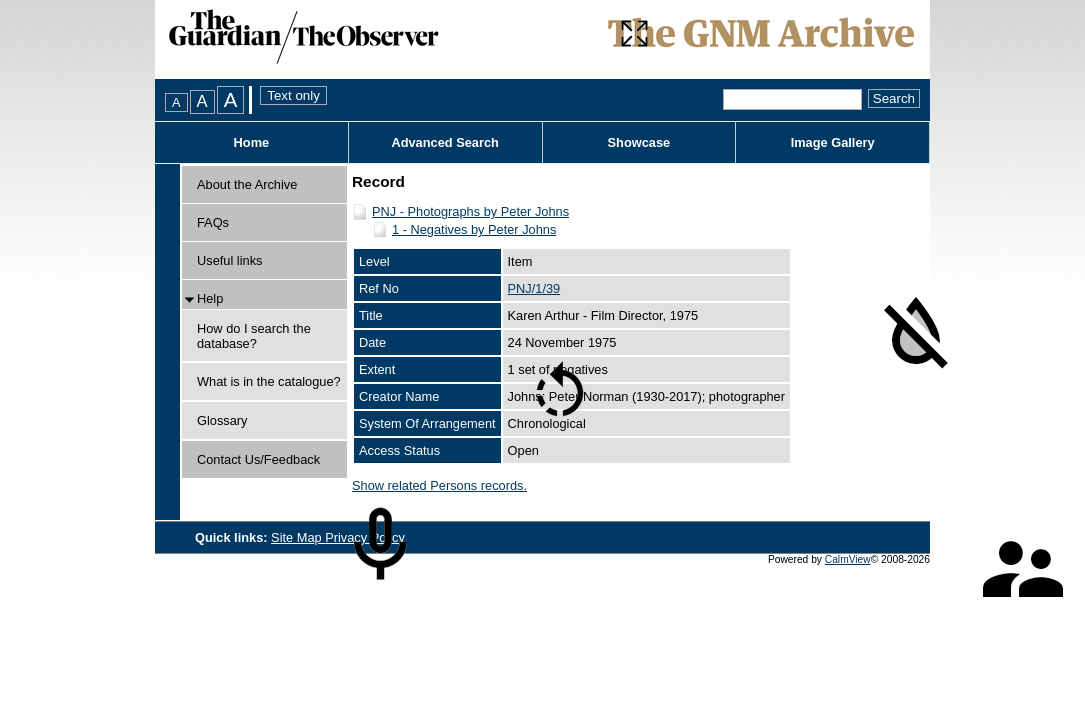  Describe the element at coordinates (560, 393) in the screenshot. I see `rotate image counterclockwise` at that location.